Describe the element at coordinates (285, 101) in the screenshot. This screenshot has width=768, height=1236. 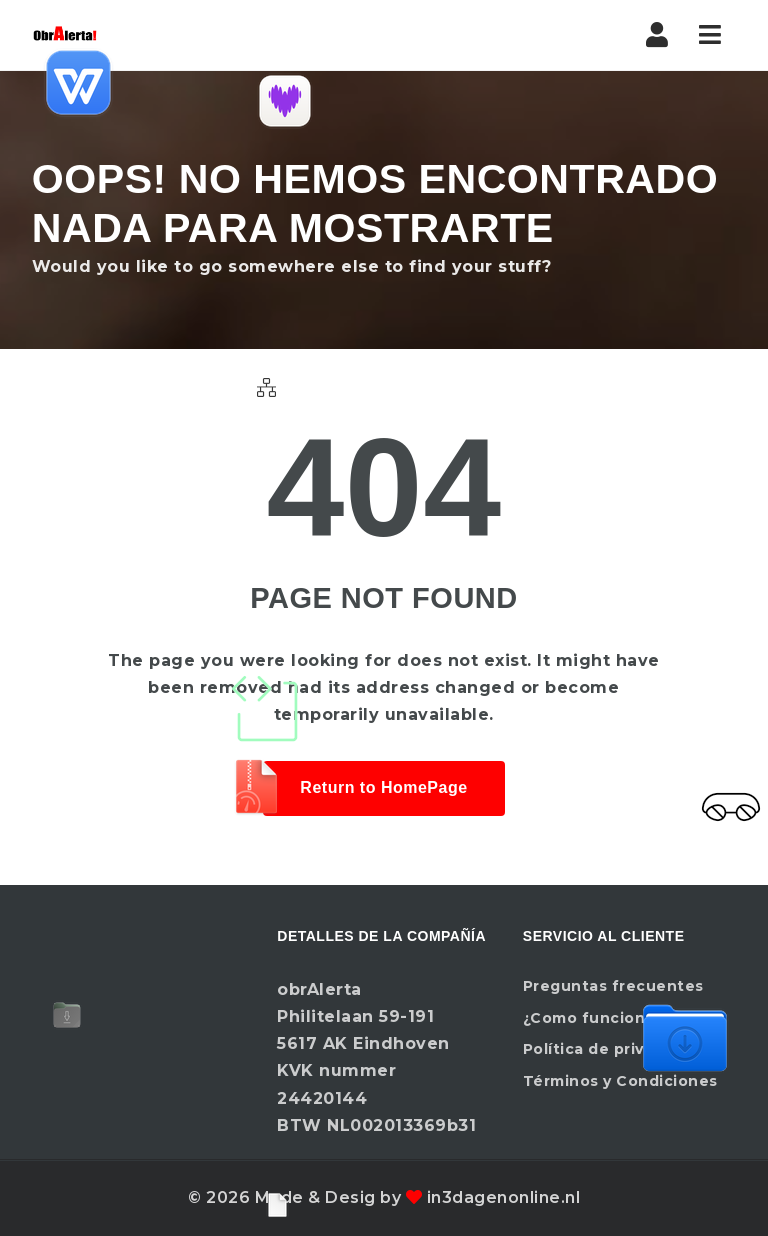
I see `open deezer music streaming app` at that location.